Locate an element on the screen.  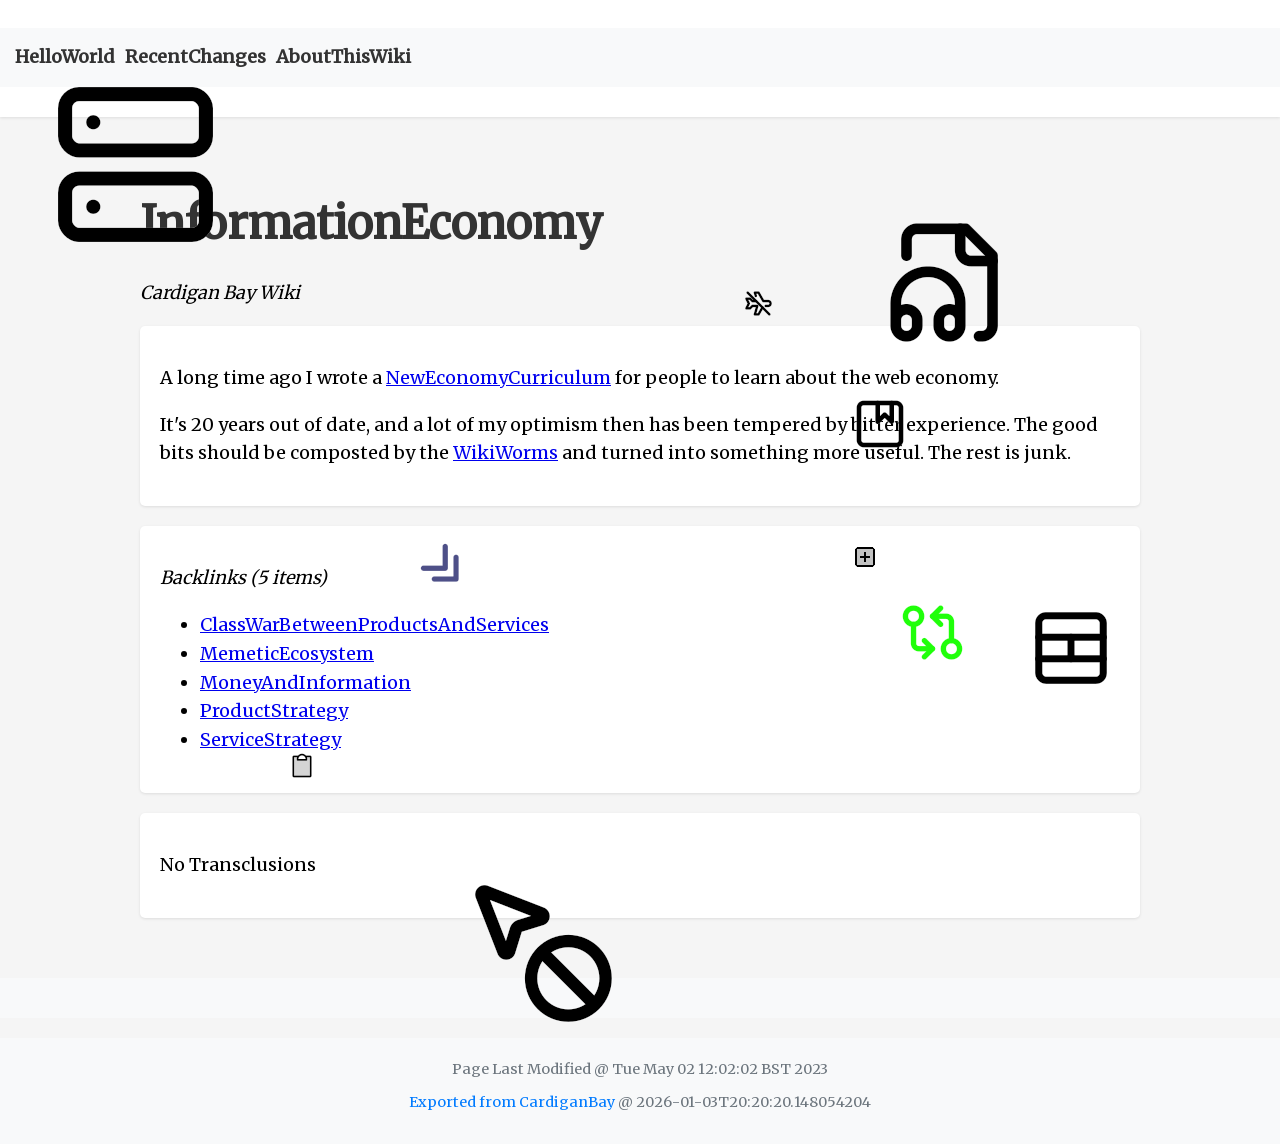
access server settings or management is located at coordinates (135, 164).